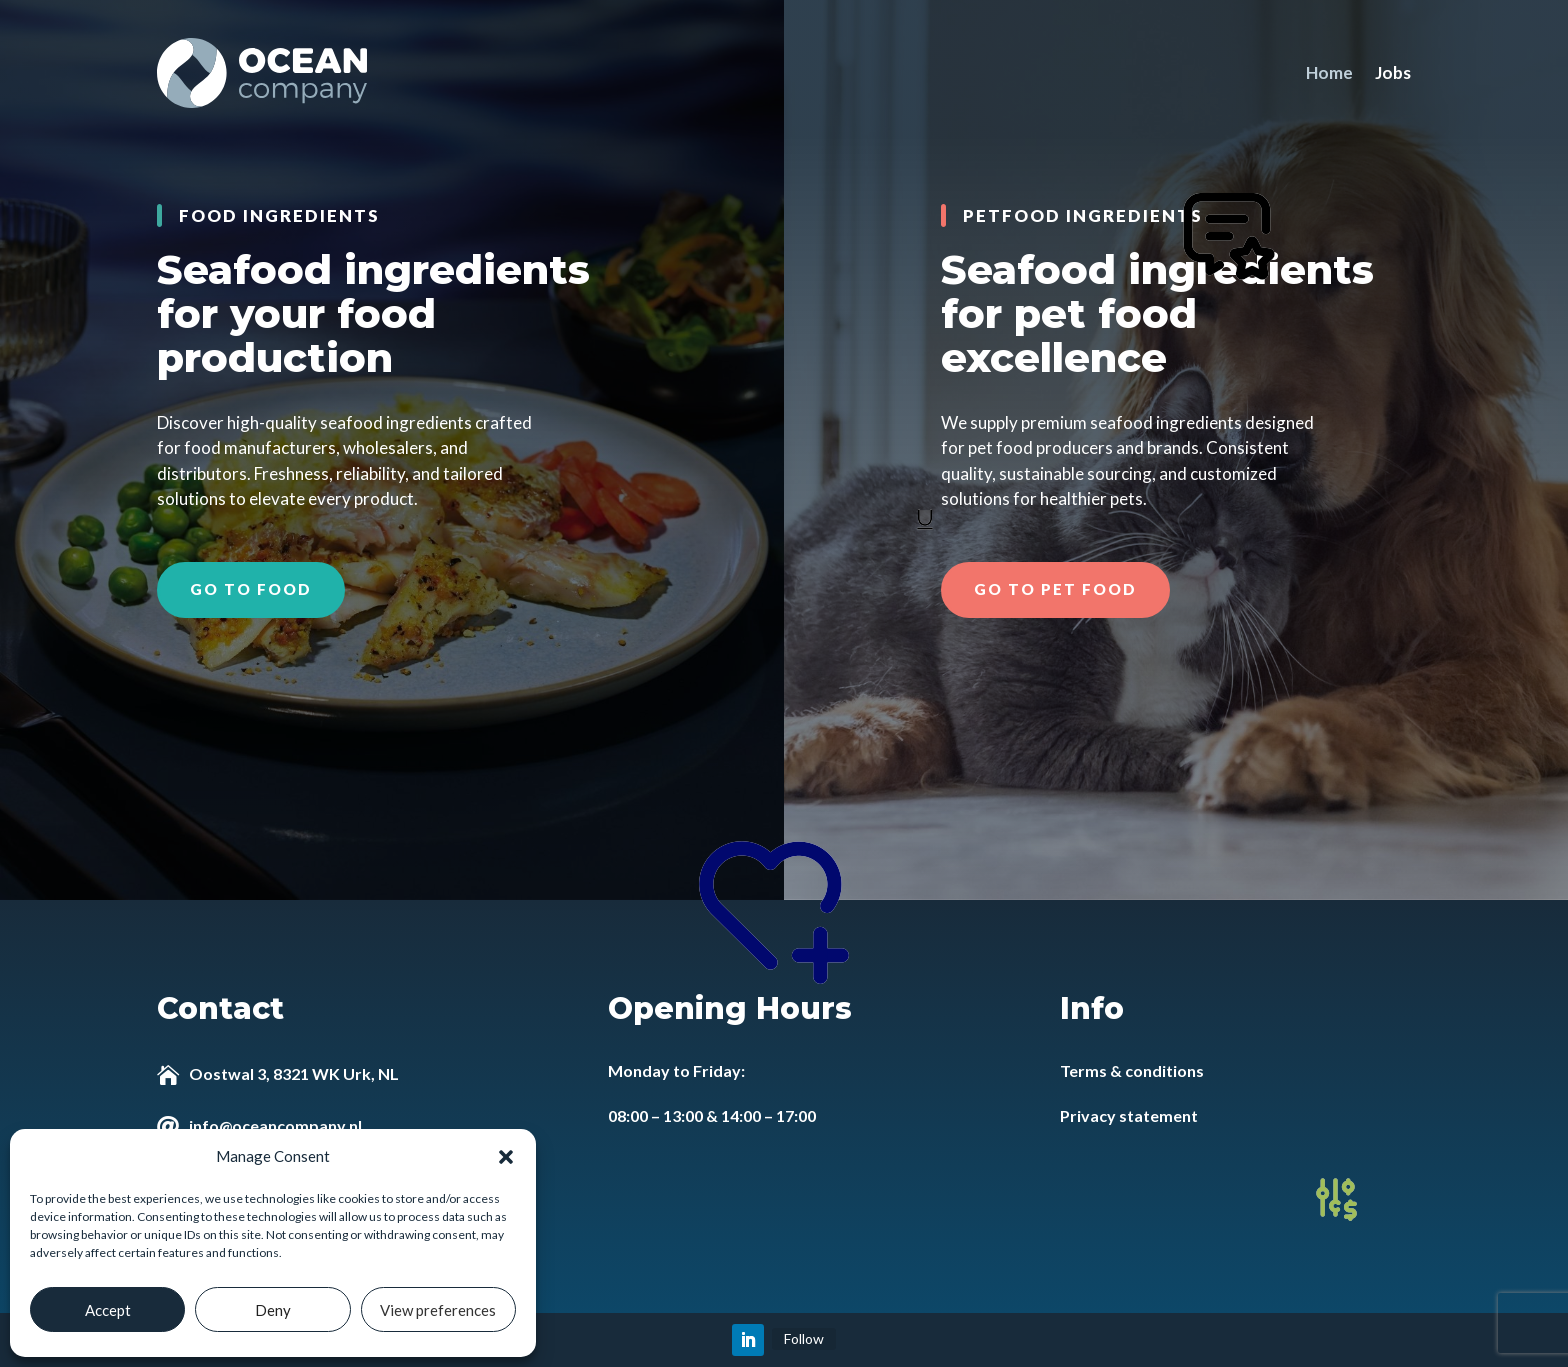 The image size is (1568, 1367). I want to click on view starred messages, so click(1227, 232).